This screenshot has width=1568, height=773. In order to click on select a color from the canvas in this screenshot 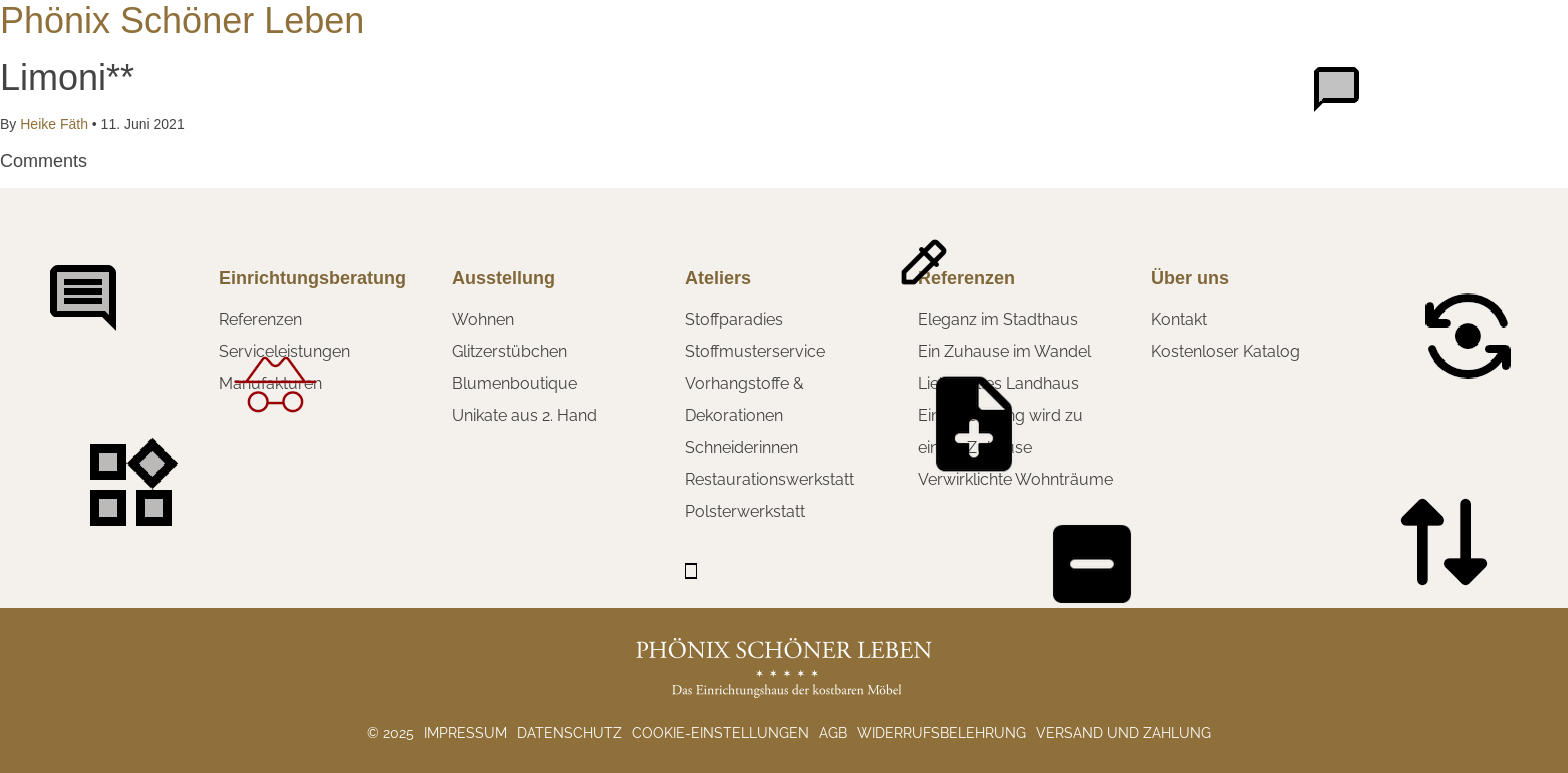, I will do `click(924, 262)`.